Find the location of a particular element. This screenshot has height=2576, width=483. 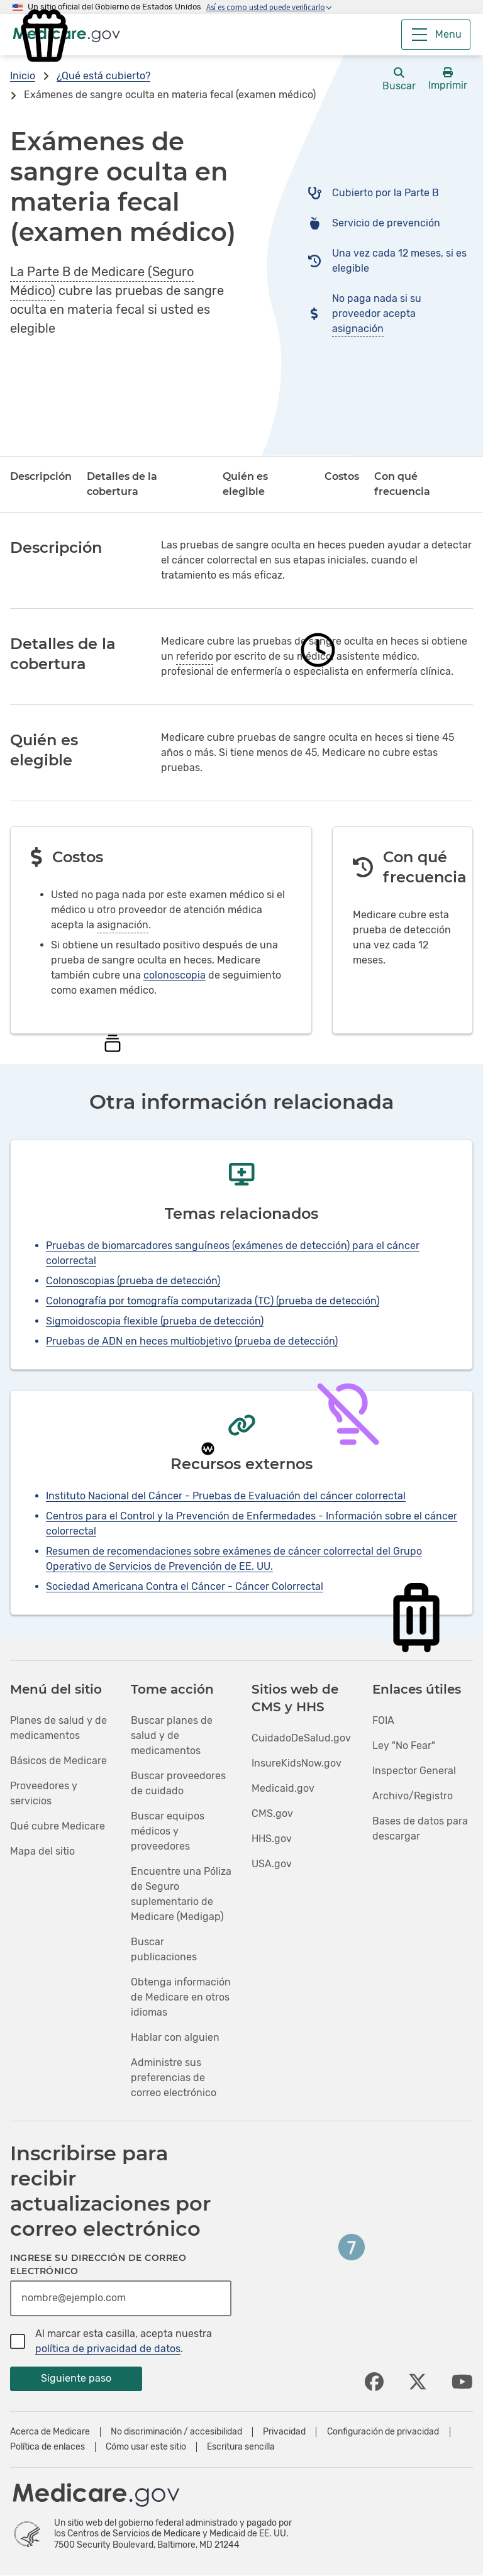

select Korean won as currency is located at coordinates (208, 1448).